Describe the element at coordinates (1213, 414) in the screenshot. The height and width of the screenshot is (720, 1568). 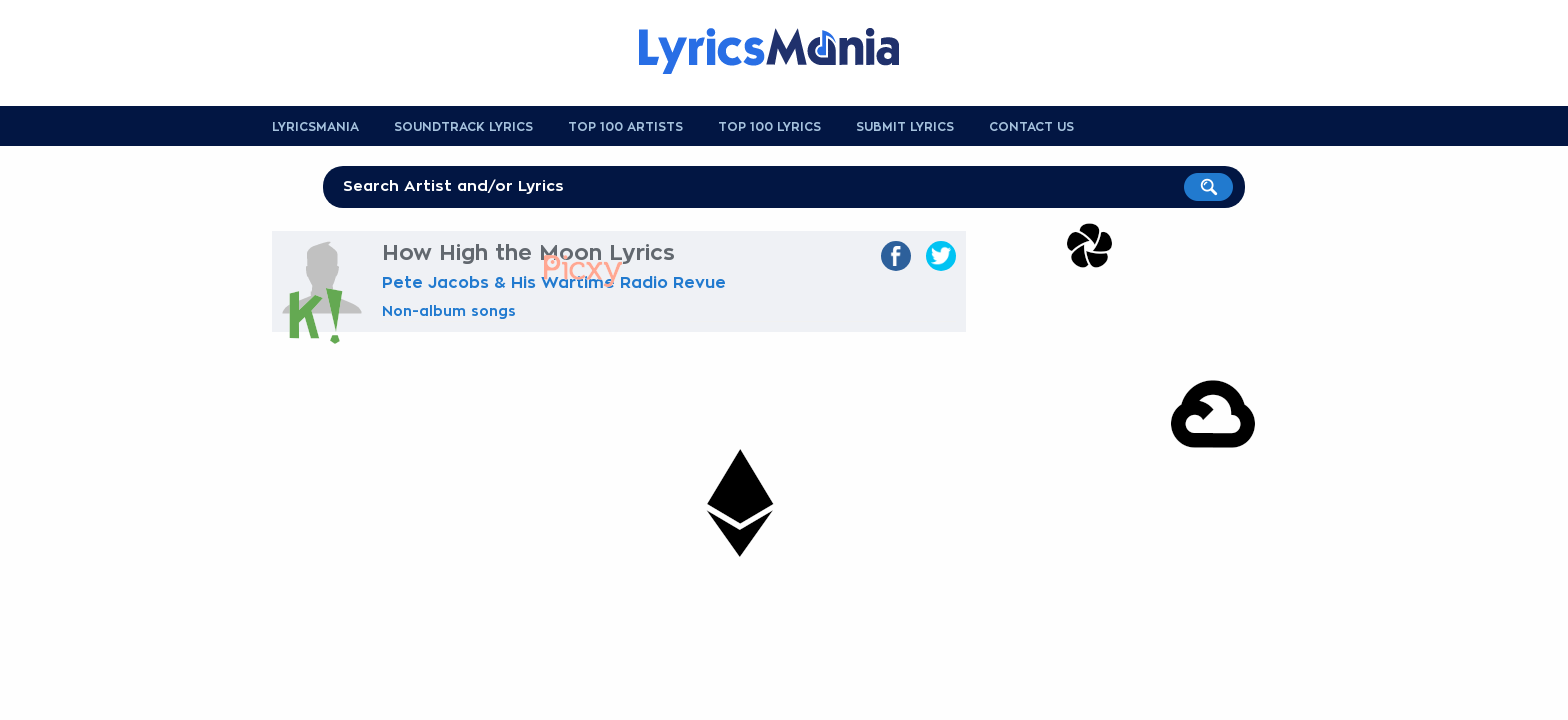
I see `access Google Cloud services` at that location.